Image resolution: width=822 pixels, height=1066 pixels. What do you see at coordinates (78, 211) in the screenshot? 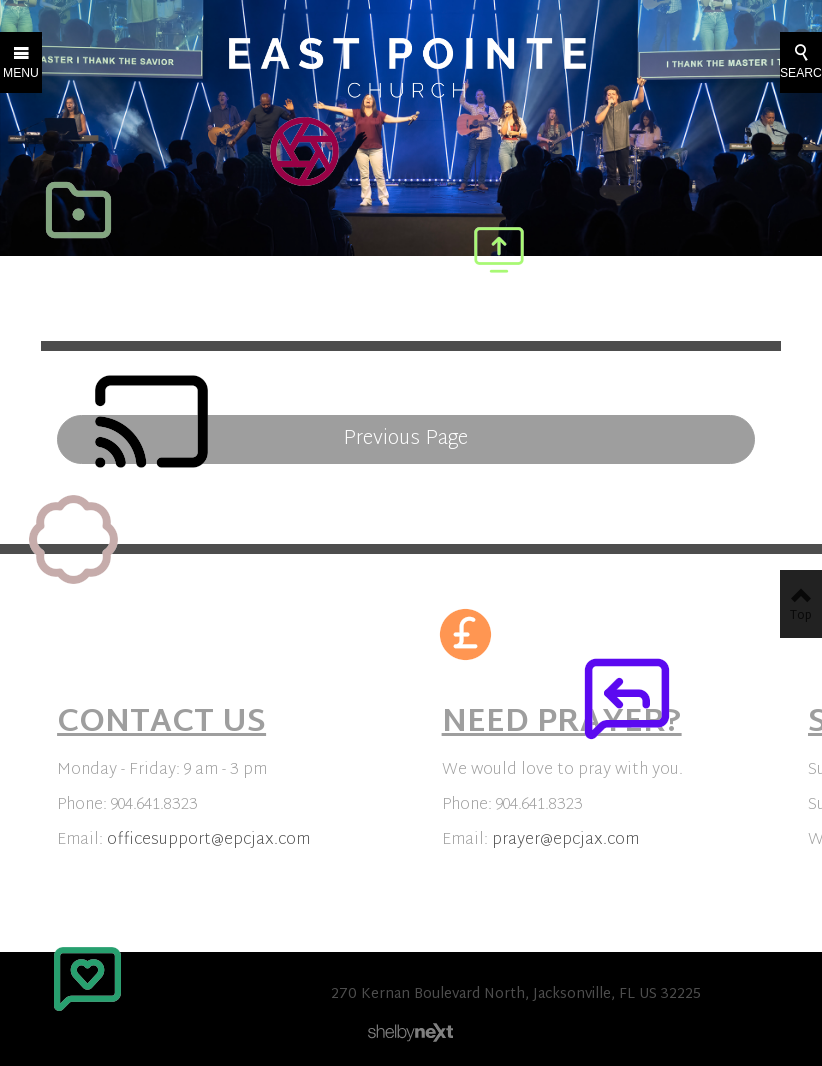
I see `folder with new or unread content` at bounding box center [78, 211].